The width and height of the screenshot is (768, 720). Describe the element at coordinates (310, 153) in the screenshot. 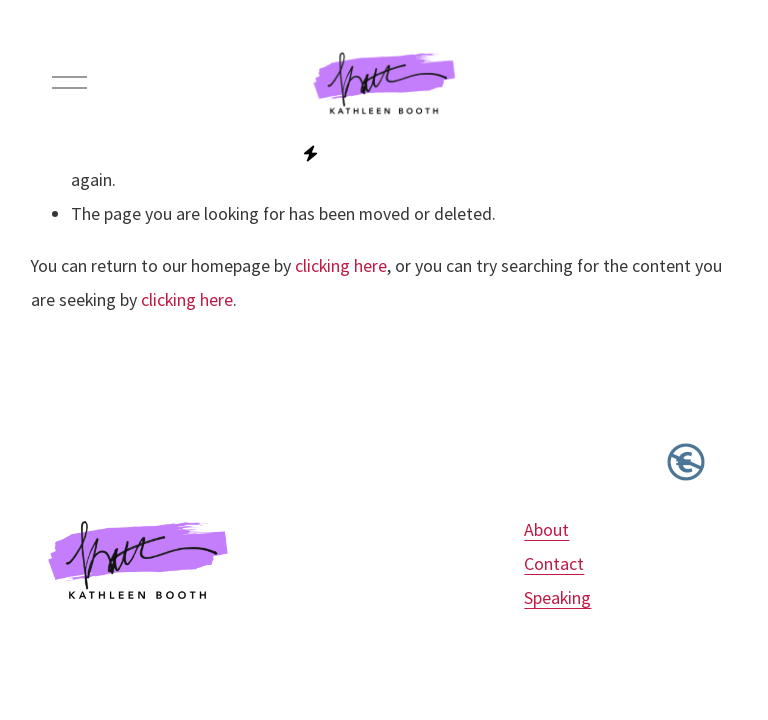

I see `indicates quick actions or flash features` at that location.